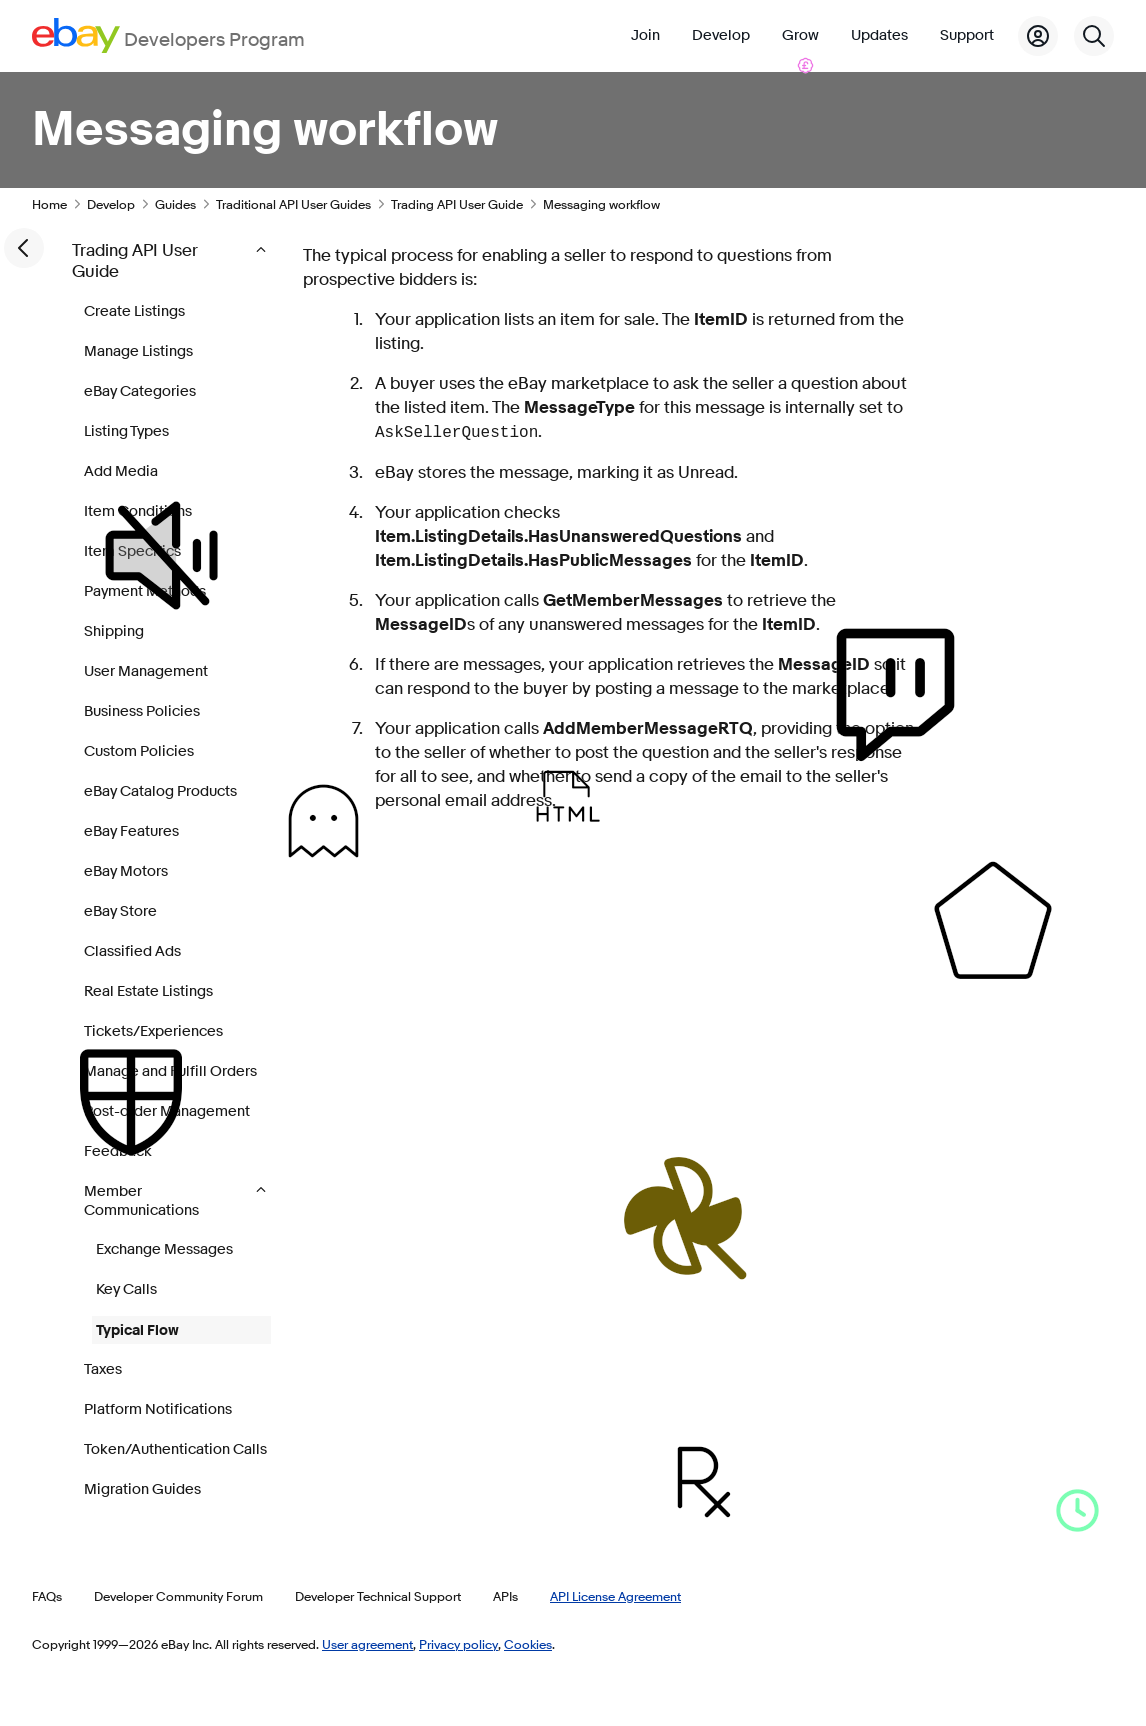 The width and height of the screenshot is (1146, 1726). What do you see at coordinates (805, 65) in the screenshot?
I see `indicates price or payment in british pounds` at bounding box center [805, 65].